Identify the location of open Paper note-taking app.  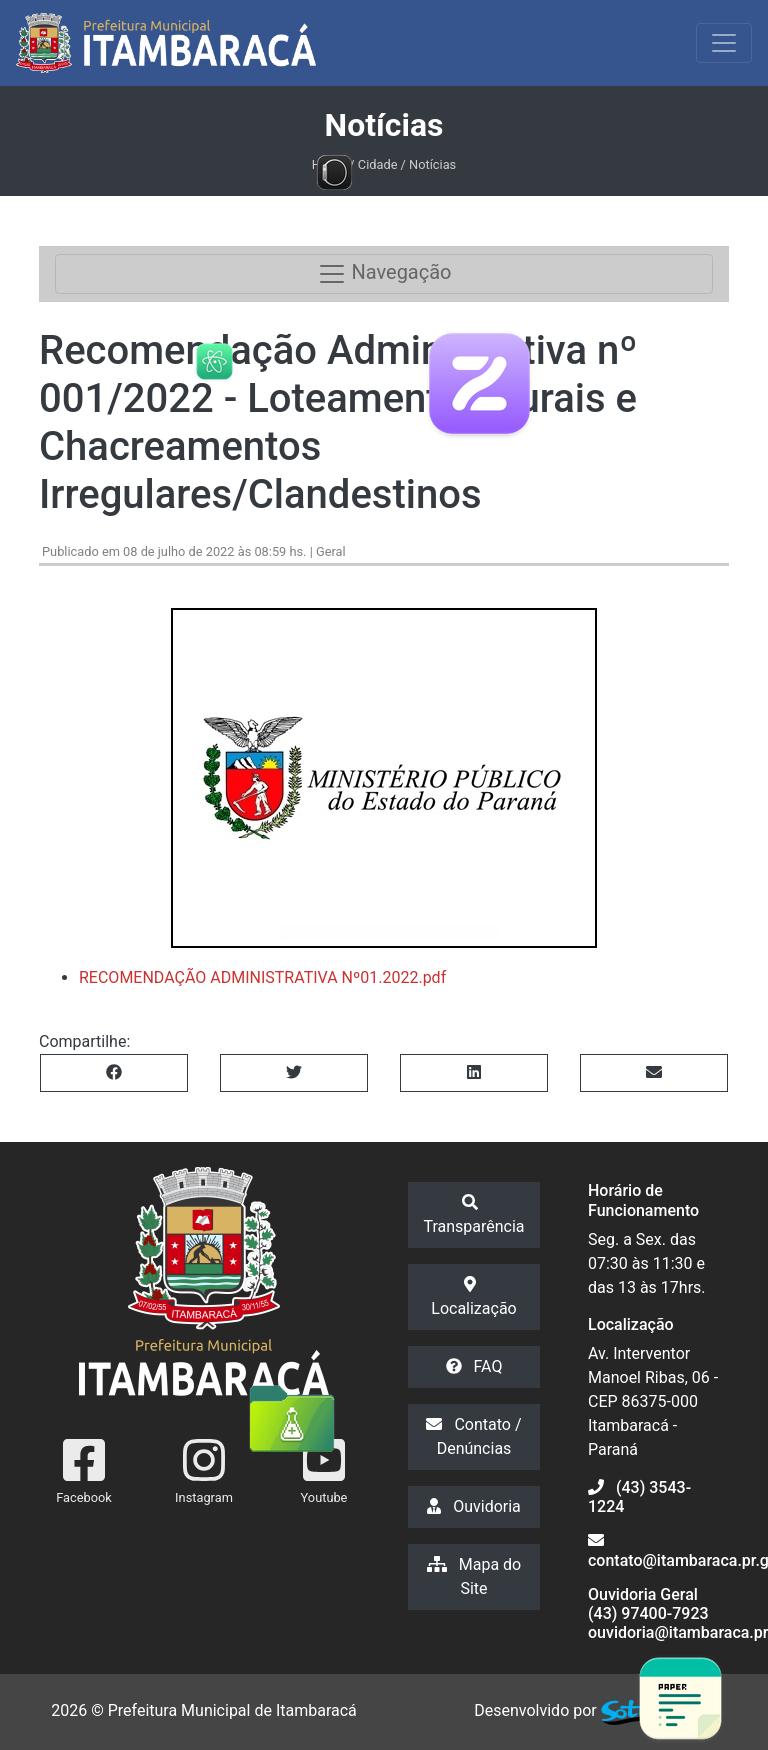
(680, 1698).